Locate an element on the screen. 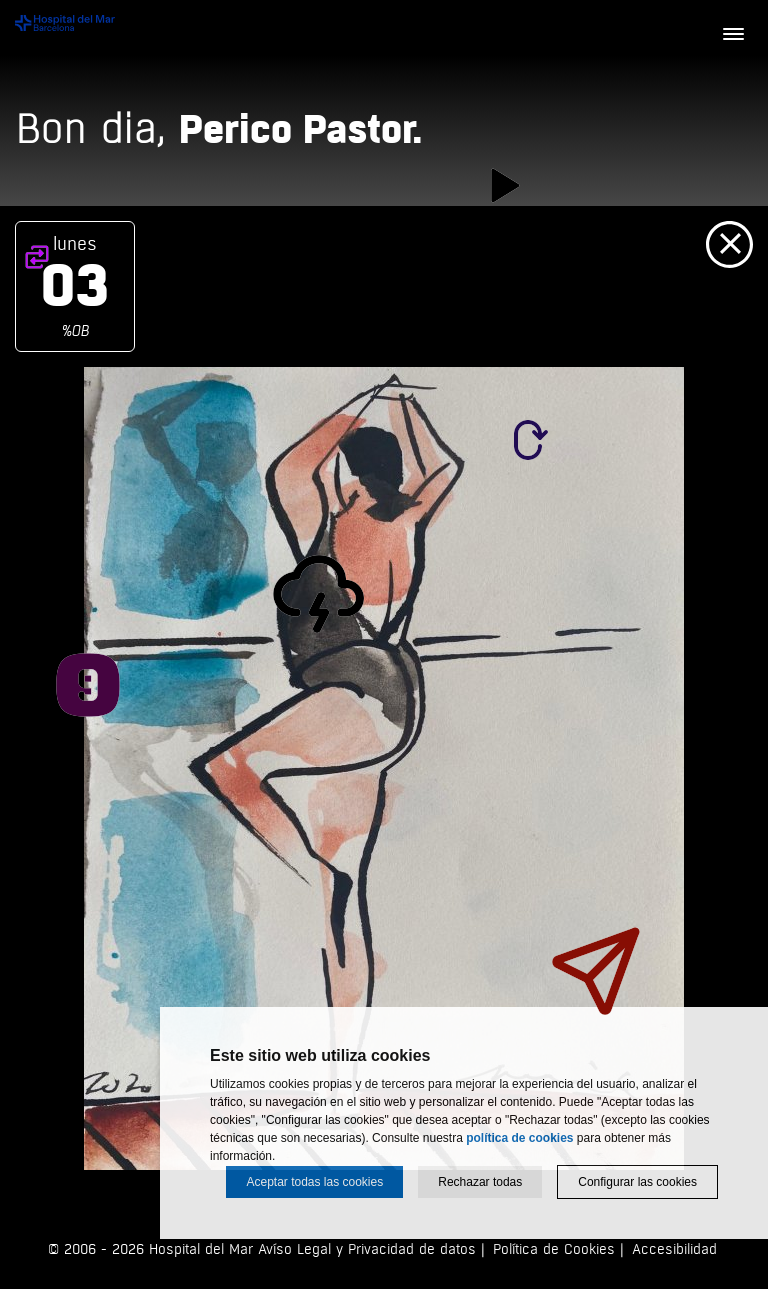 This screenshot has height=1289, width=768. indicates item number 9 in a list or sequence is located at coordinates (88, 685).